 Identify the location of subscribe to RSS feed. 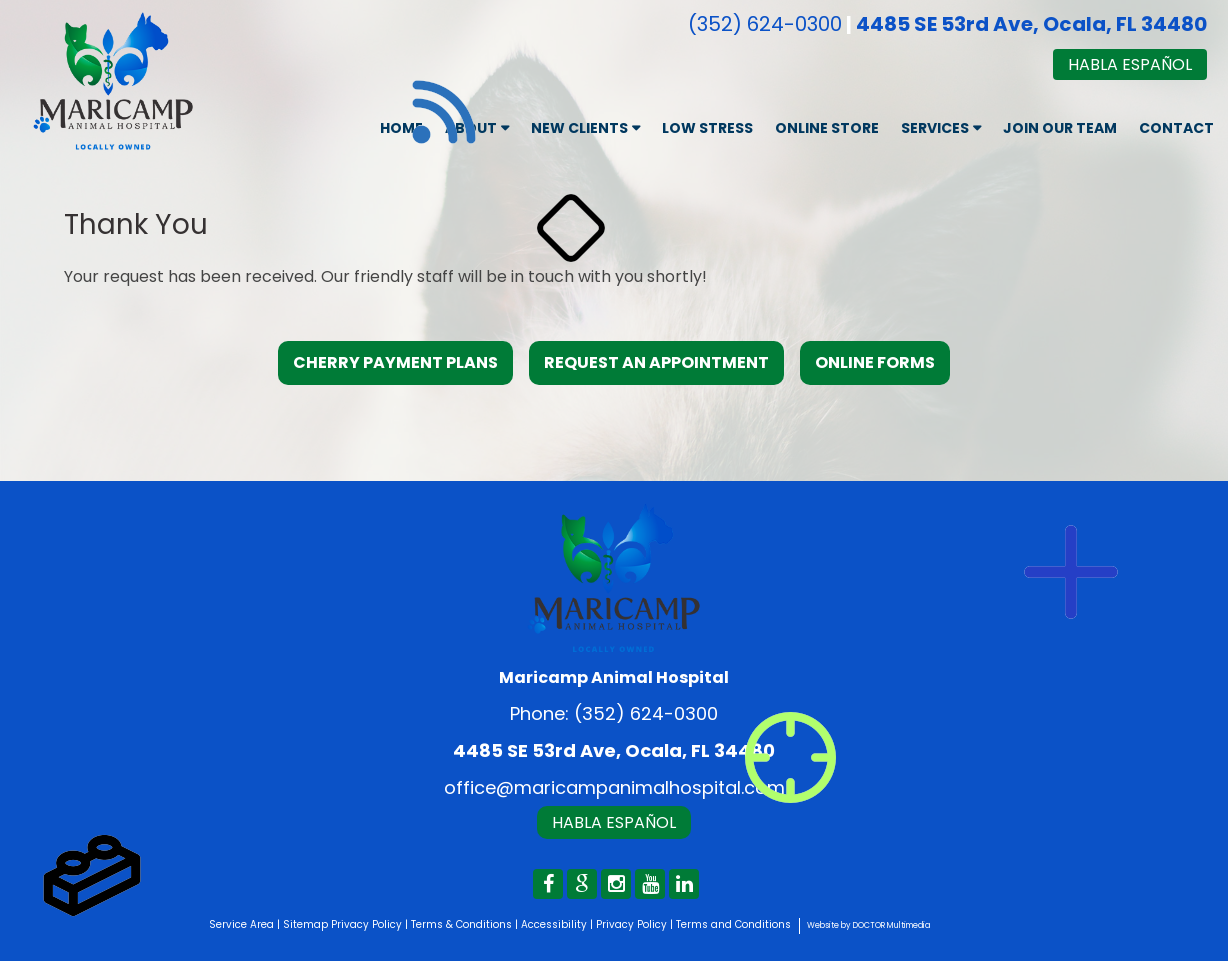
(444, 112).